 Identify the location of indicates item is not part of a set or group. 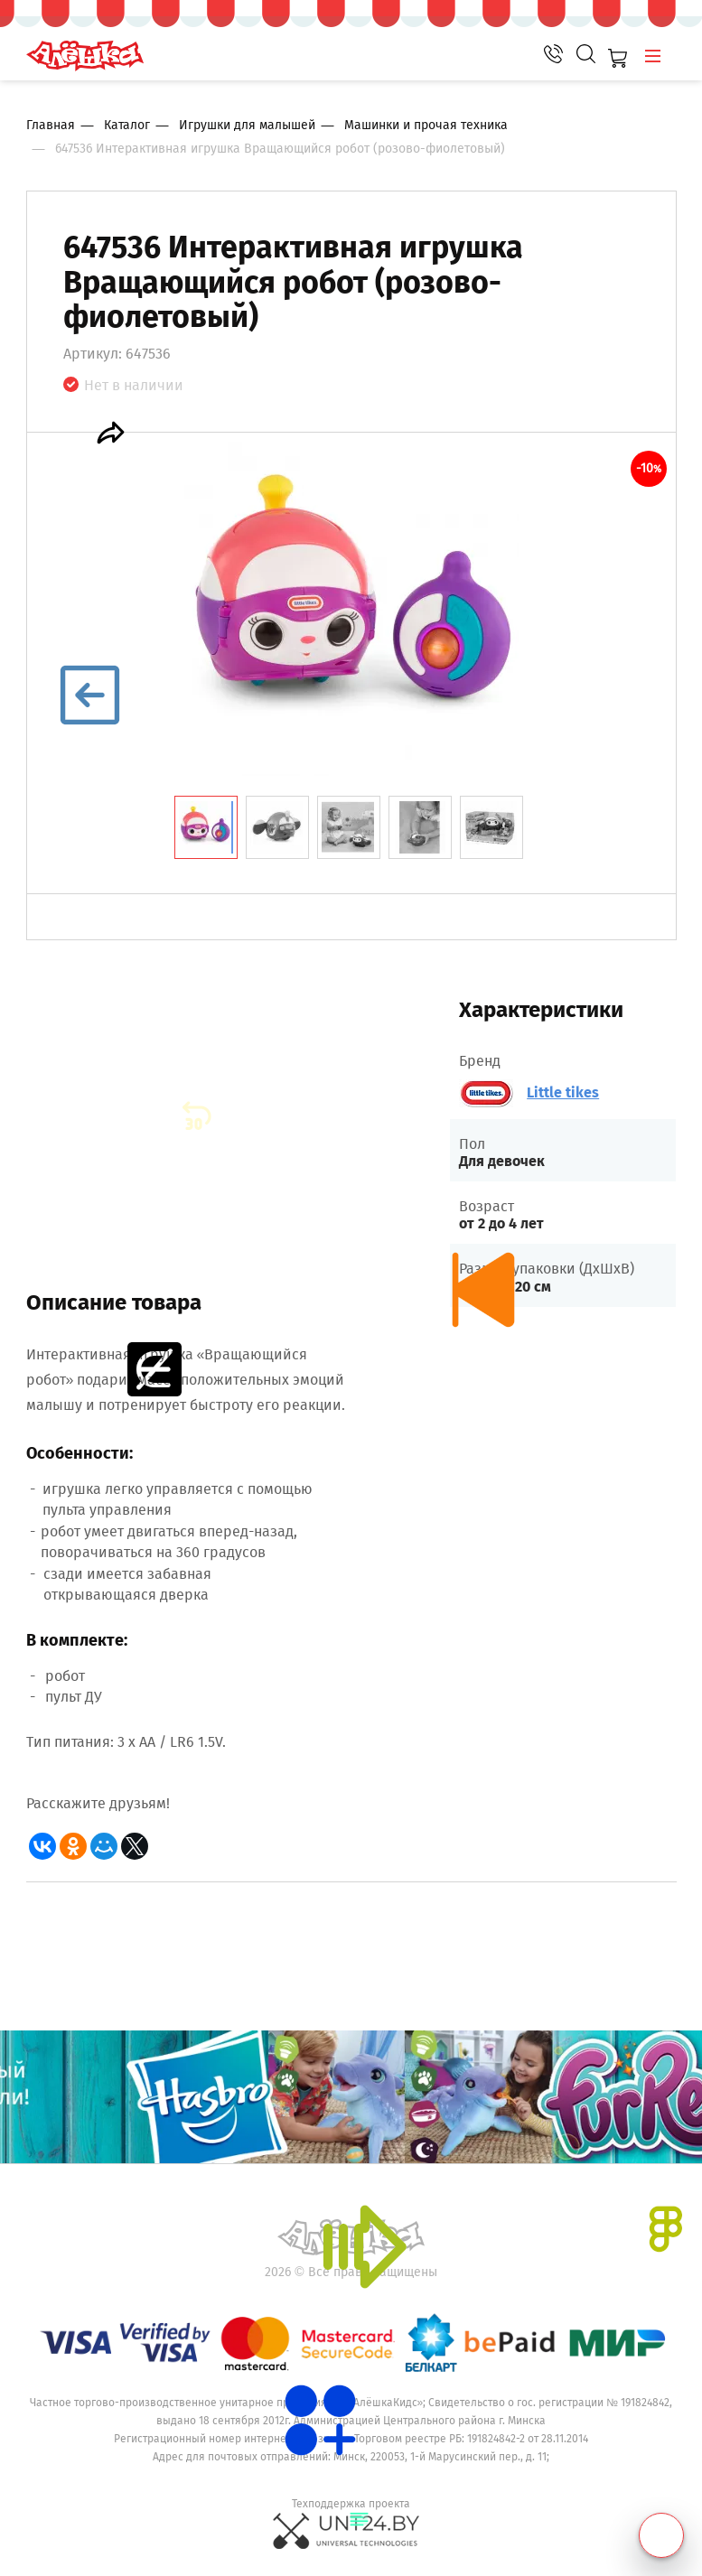
(154, 1369).